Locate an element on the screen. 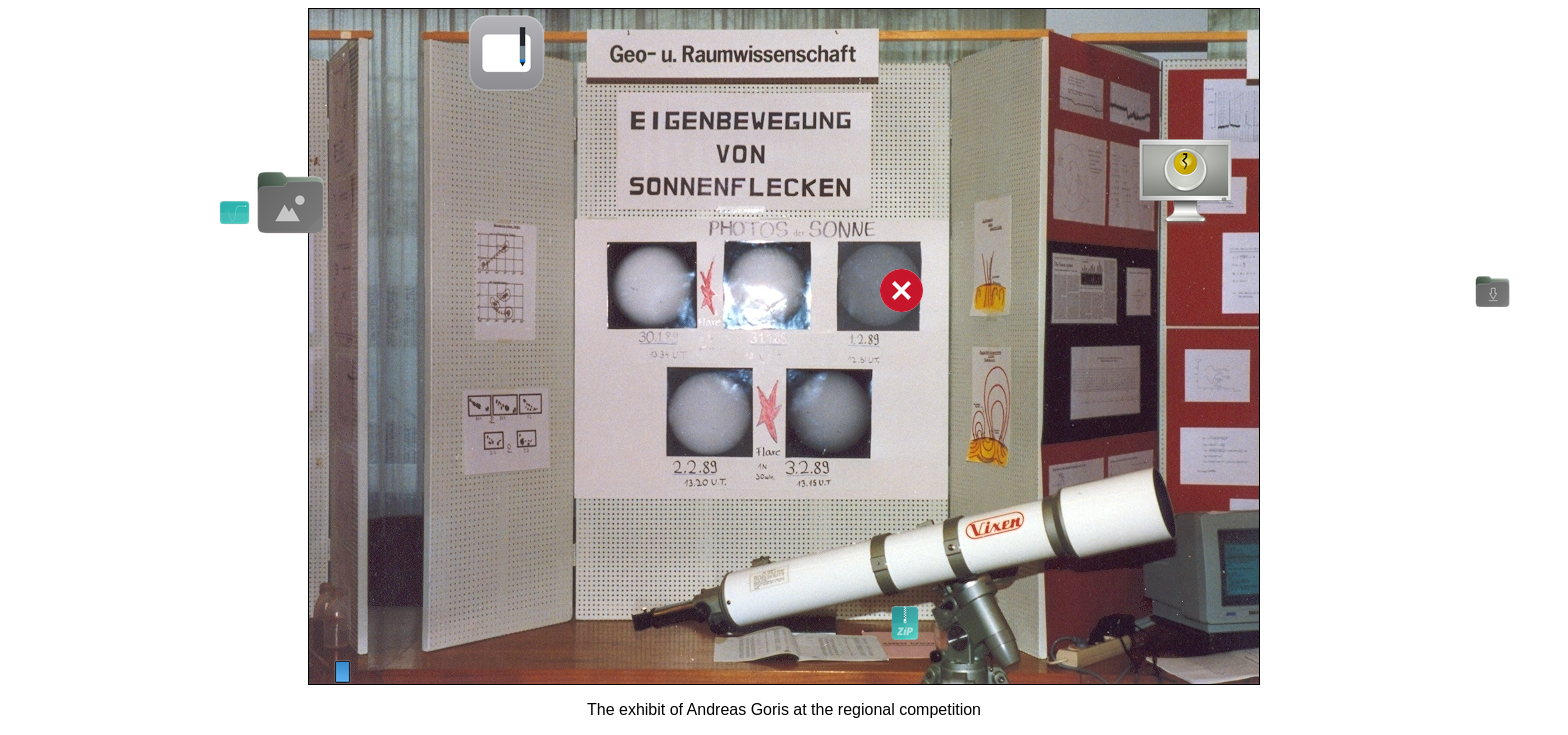 This screenshot has width=1568, height=735. iPad Mini device icon is located at coordinates (342, 669).